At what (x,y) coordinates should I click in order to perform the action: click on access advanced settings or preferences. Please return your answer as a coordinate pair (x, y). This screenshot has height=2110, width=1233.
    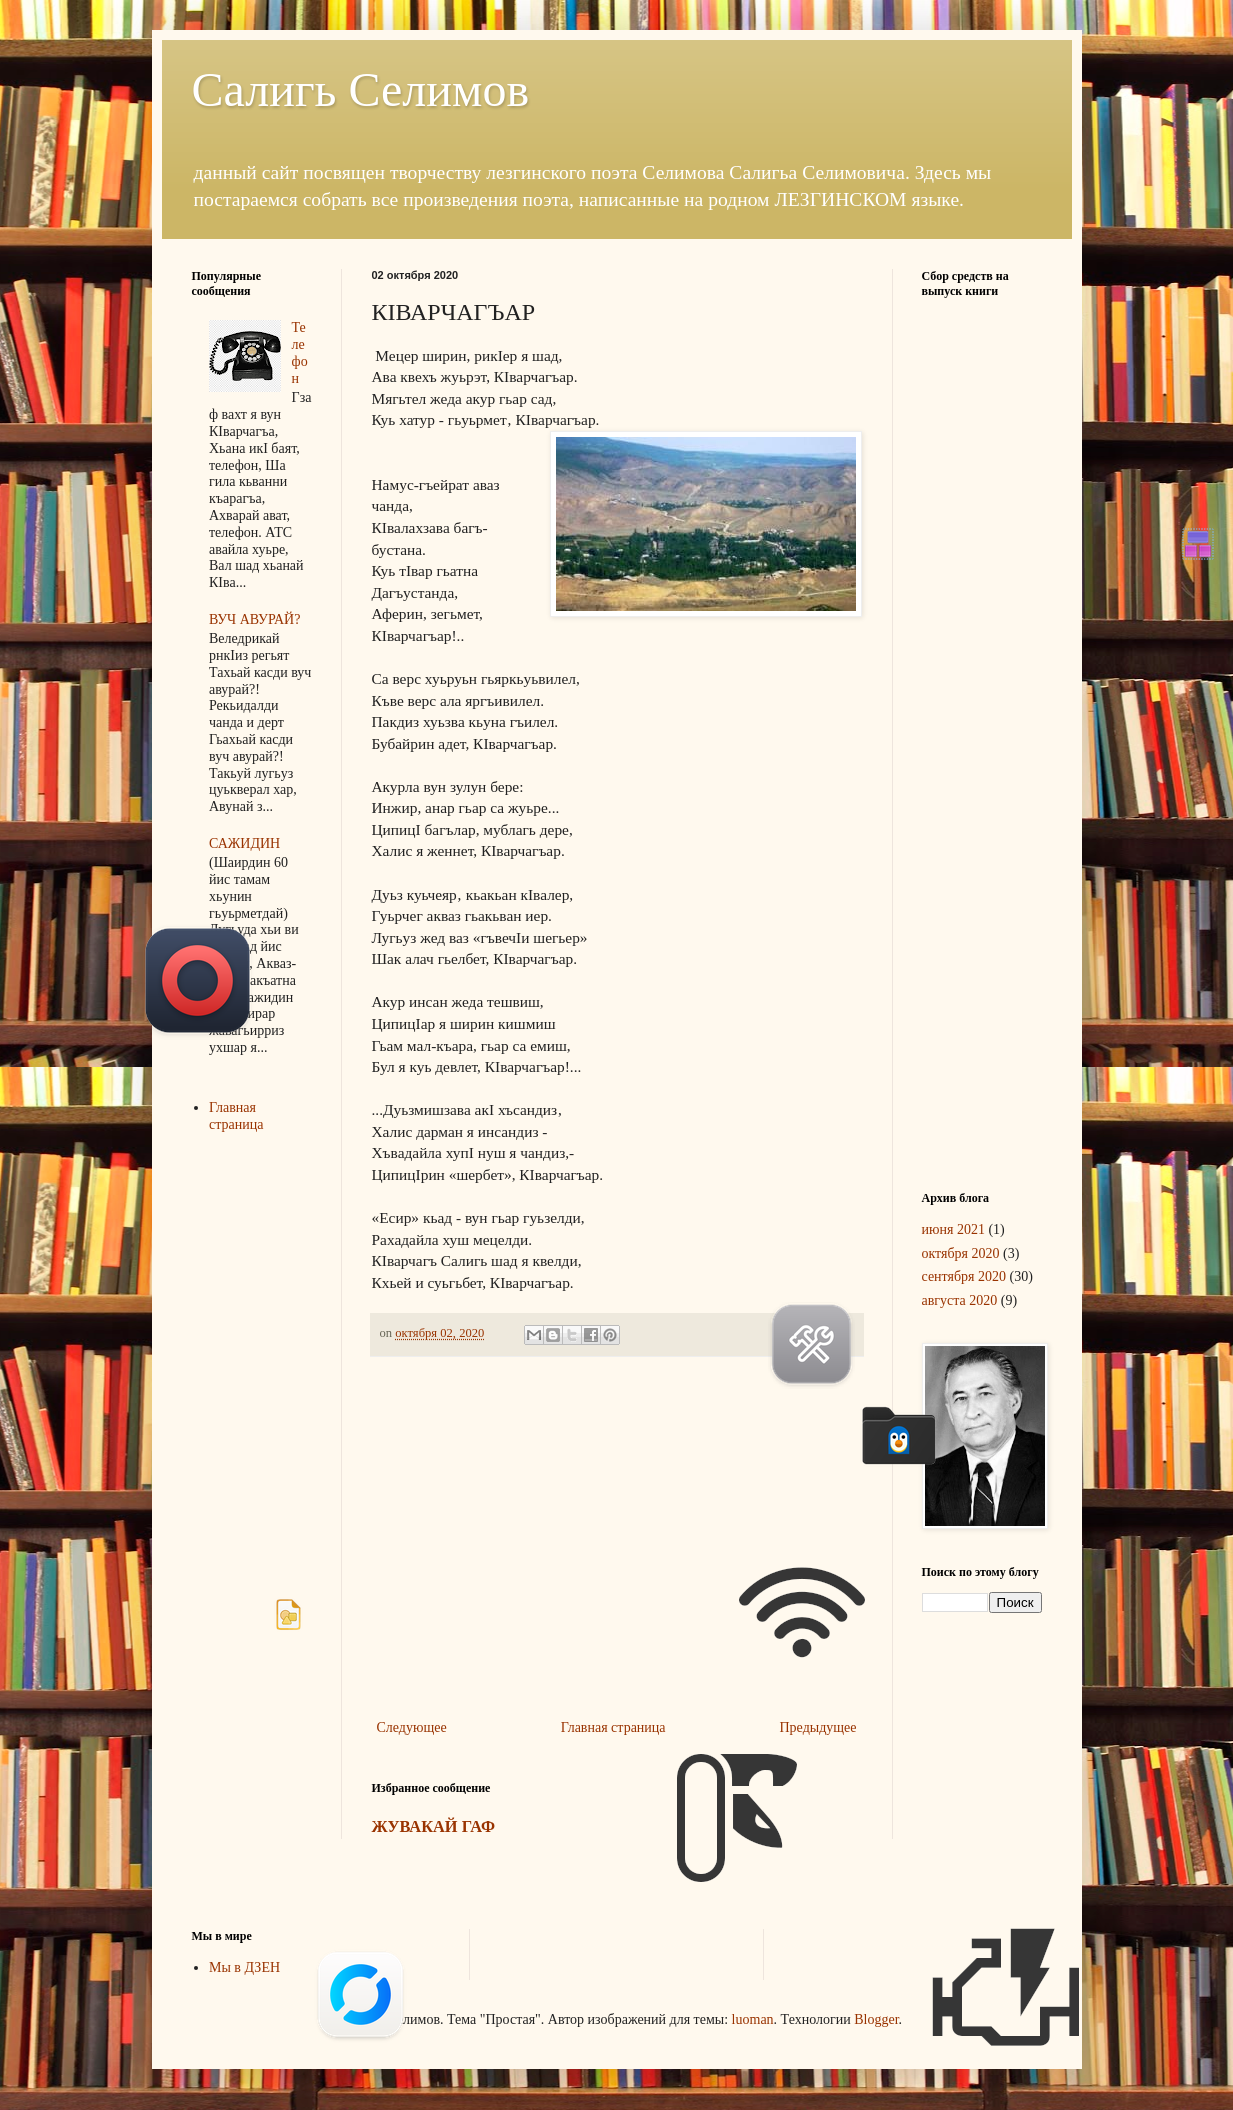
    Looking at the image, I should click on (811, 1345).